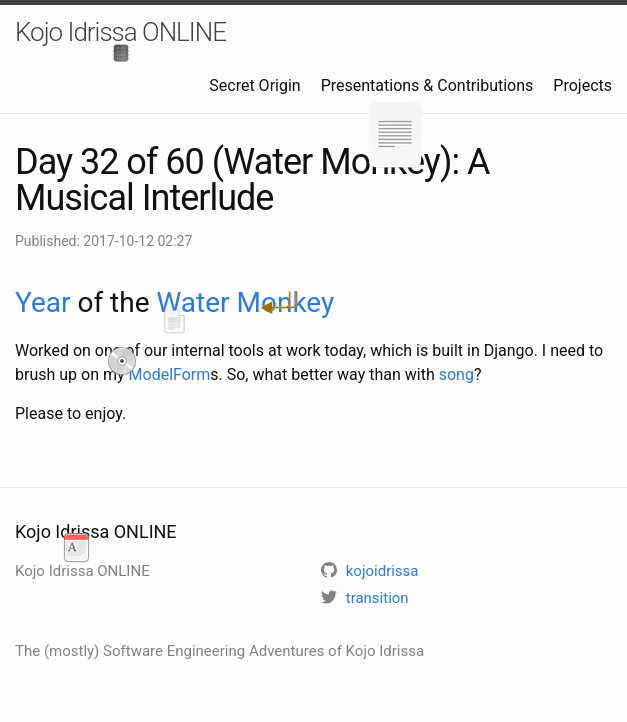  I want to click on firmware file or binary data, so click(121, 53).